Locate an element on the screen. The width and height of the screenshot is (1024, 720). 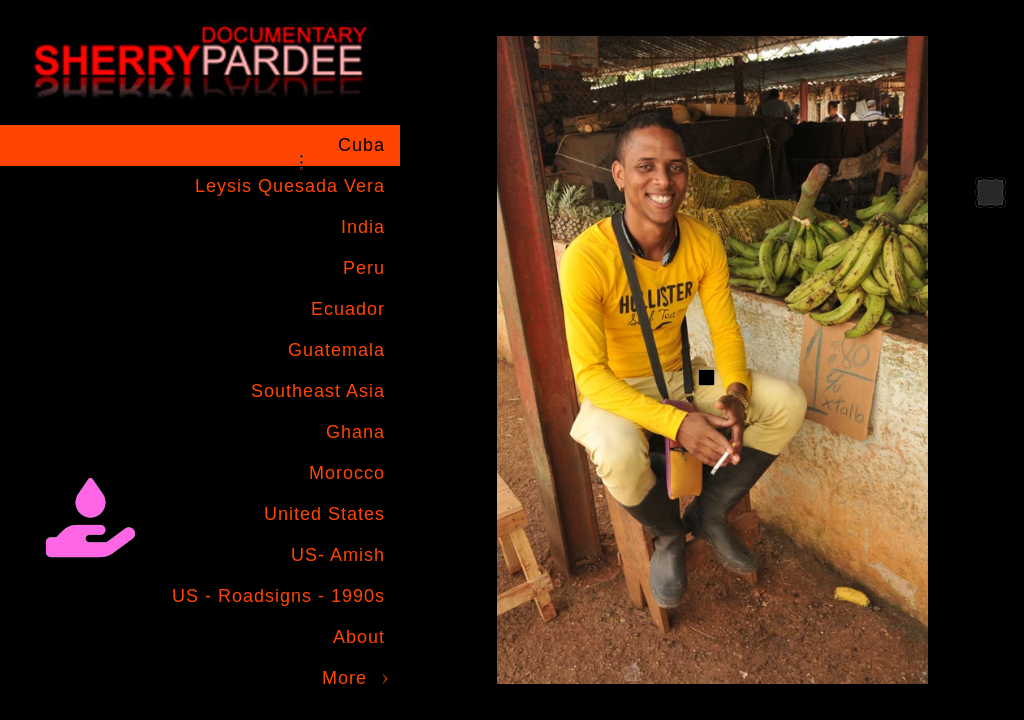
open more options menu is located at coordinates (301, 162).